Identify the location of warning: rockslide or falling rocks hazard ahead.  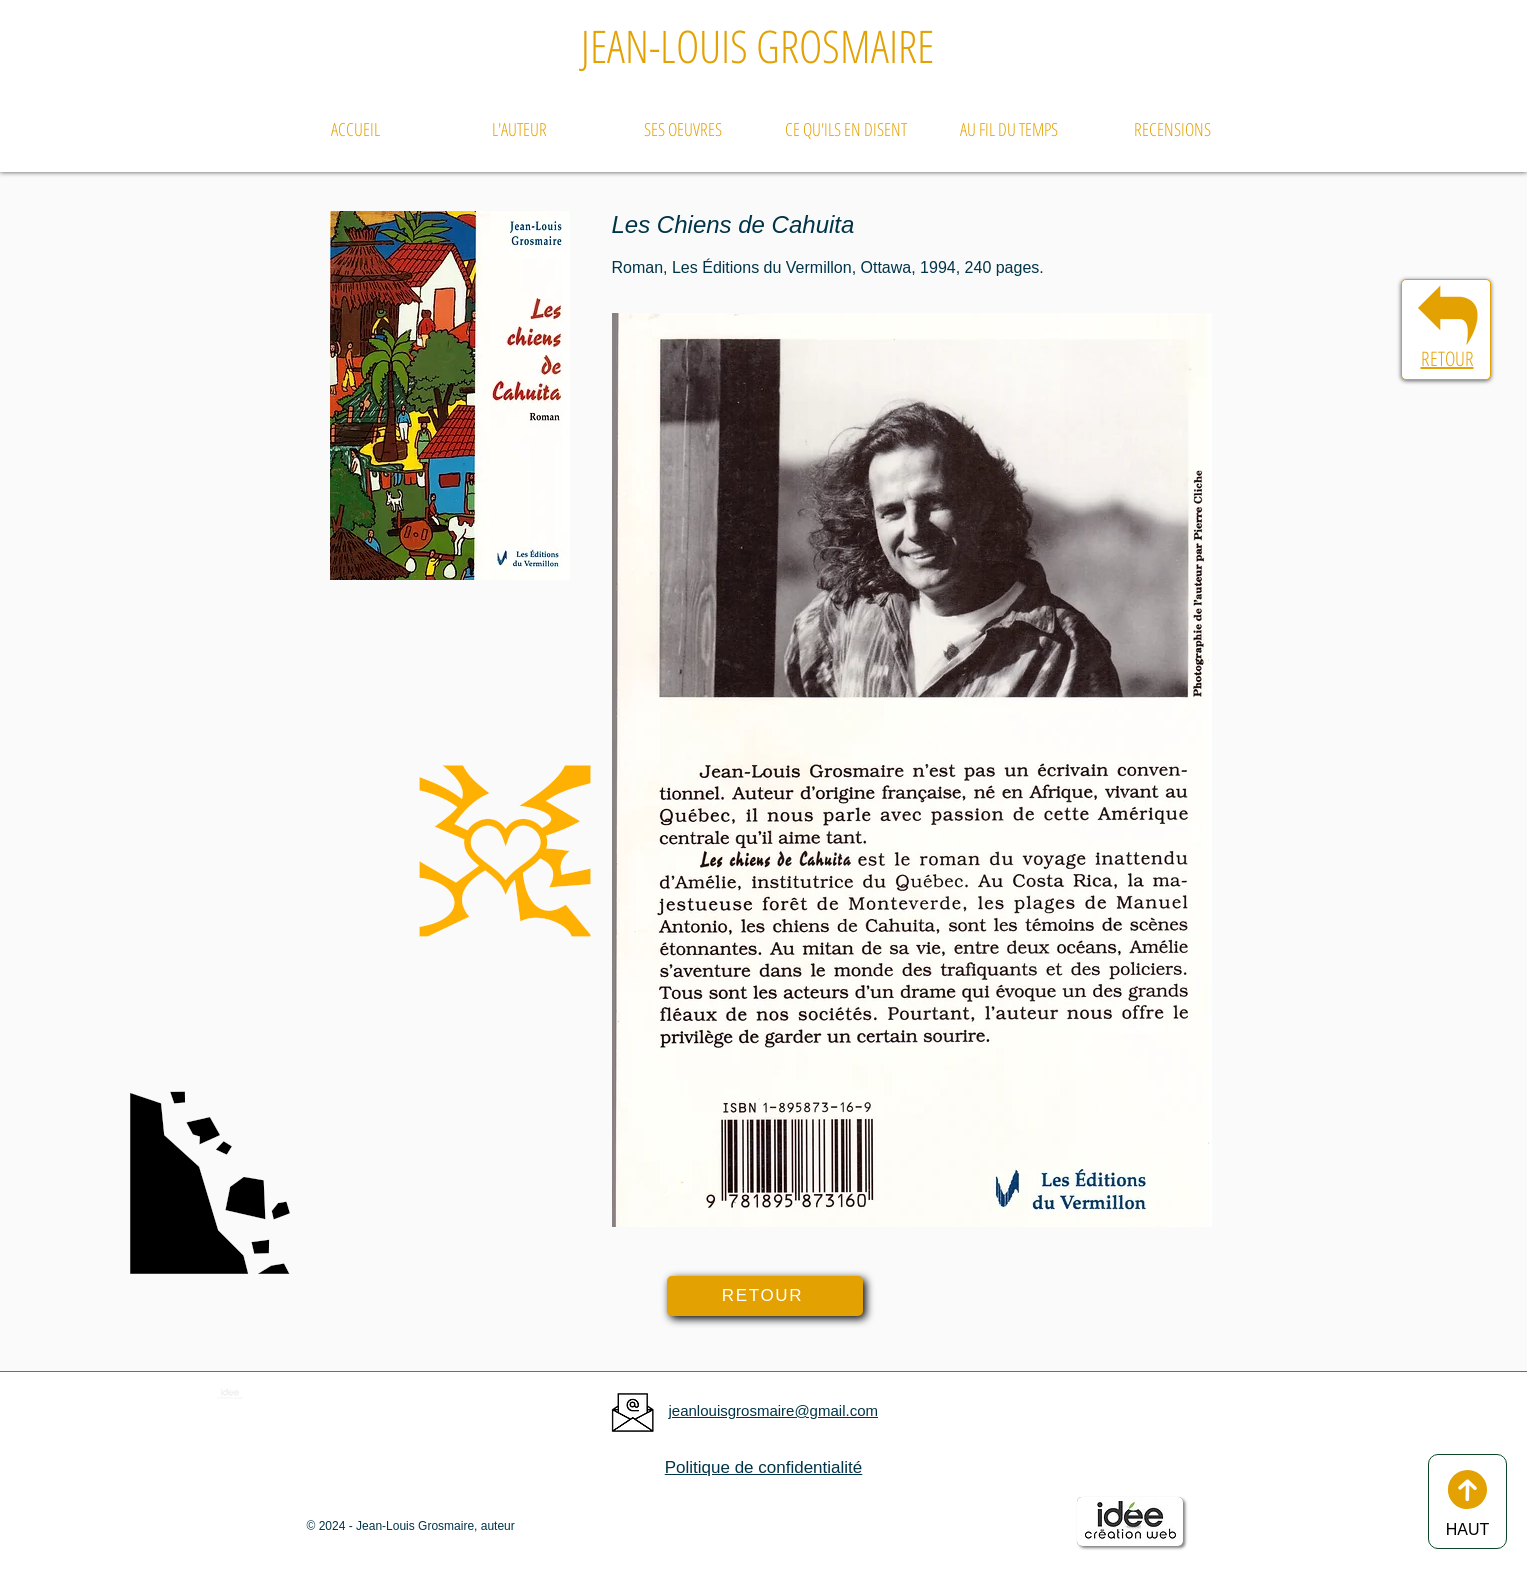
(224, 1179).